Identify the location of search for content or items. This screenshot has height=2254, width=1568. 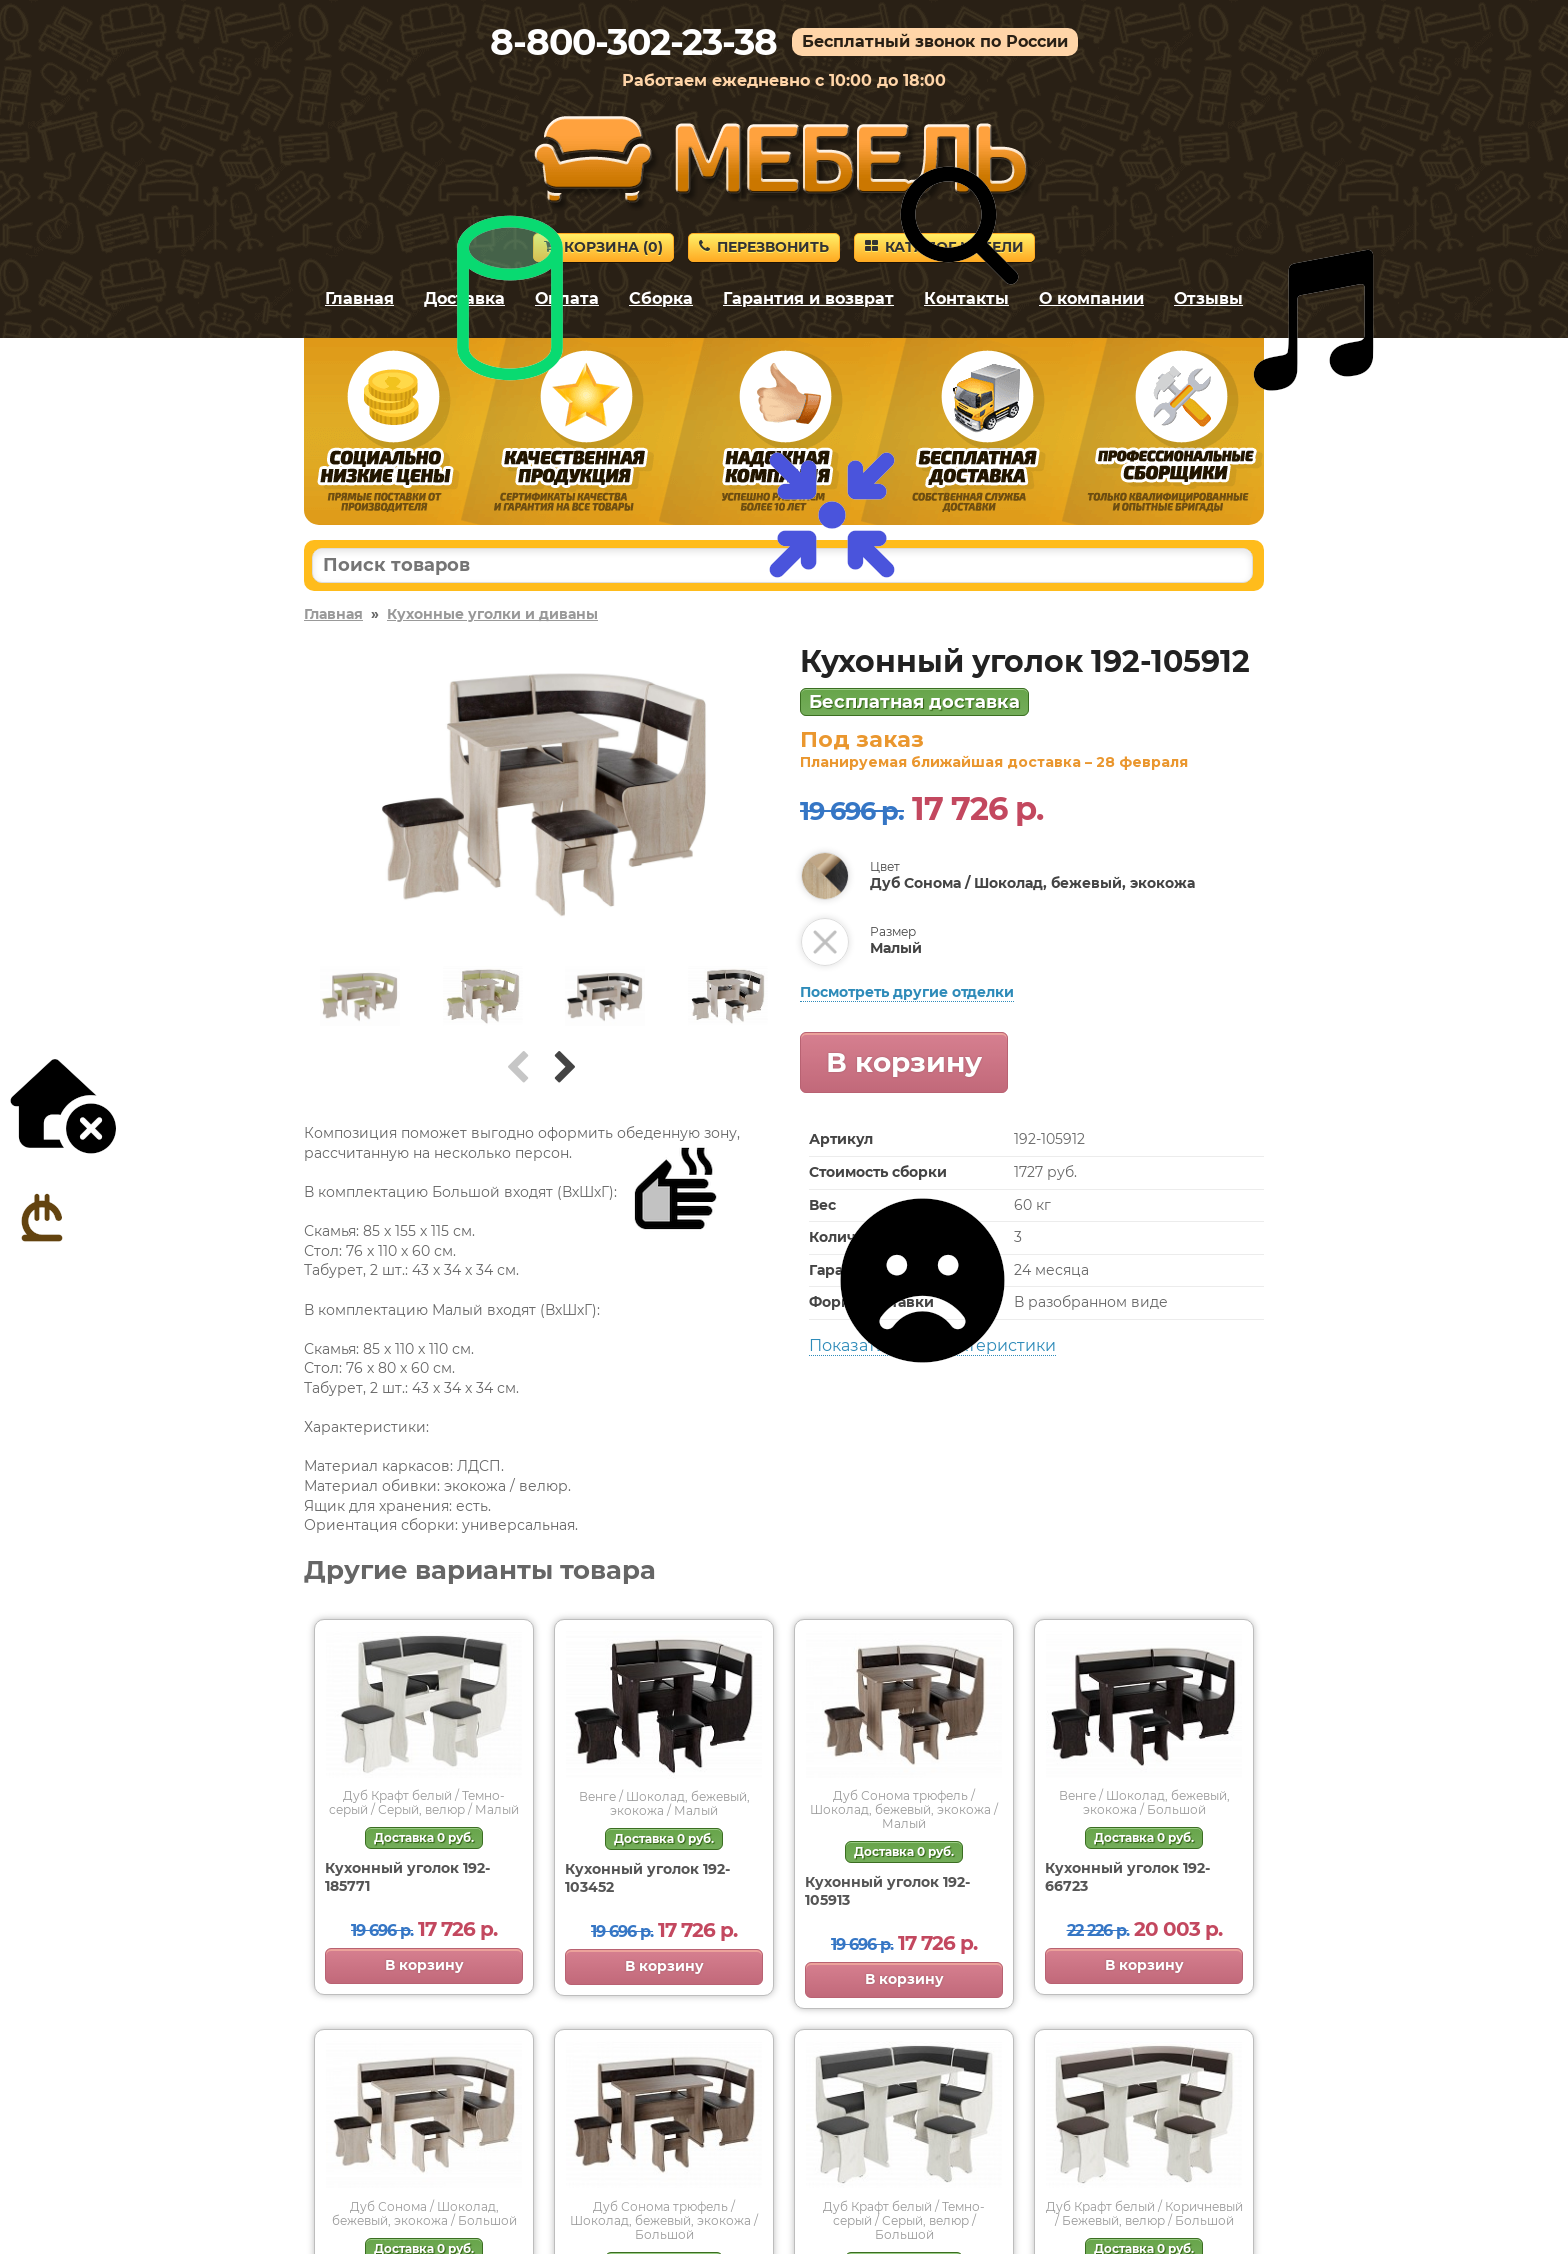
(959, 225).